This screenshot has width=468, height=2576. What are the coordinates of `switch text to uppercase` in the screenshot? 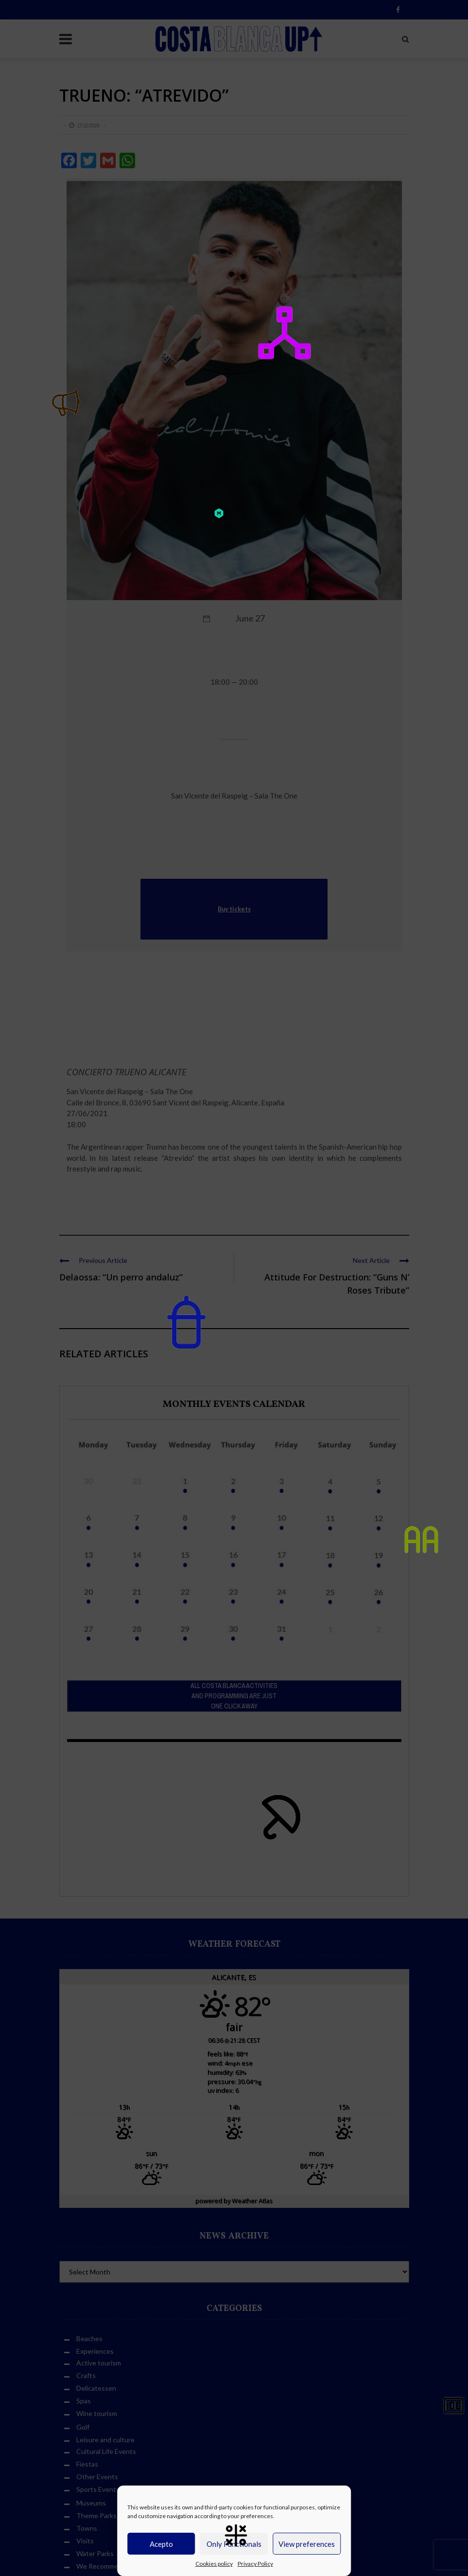 It's located at (421, 1540).